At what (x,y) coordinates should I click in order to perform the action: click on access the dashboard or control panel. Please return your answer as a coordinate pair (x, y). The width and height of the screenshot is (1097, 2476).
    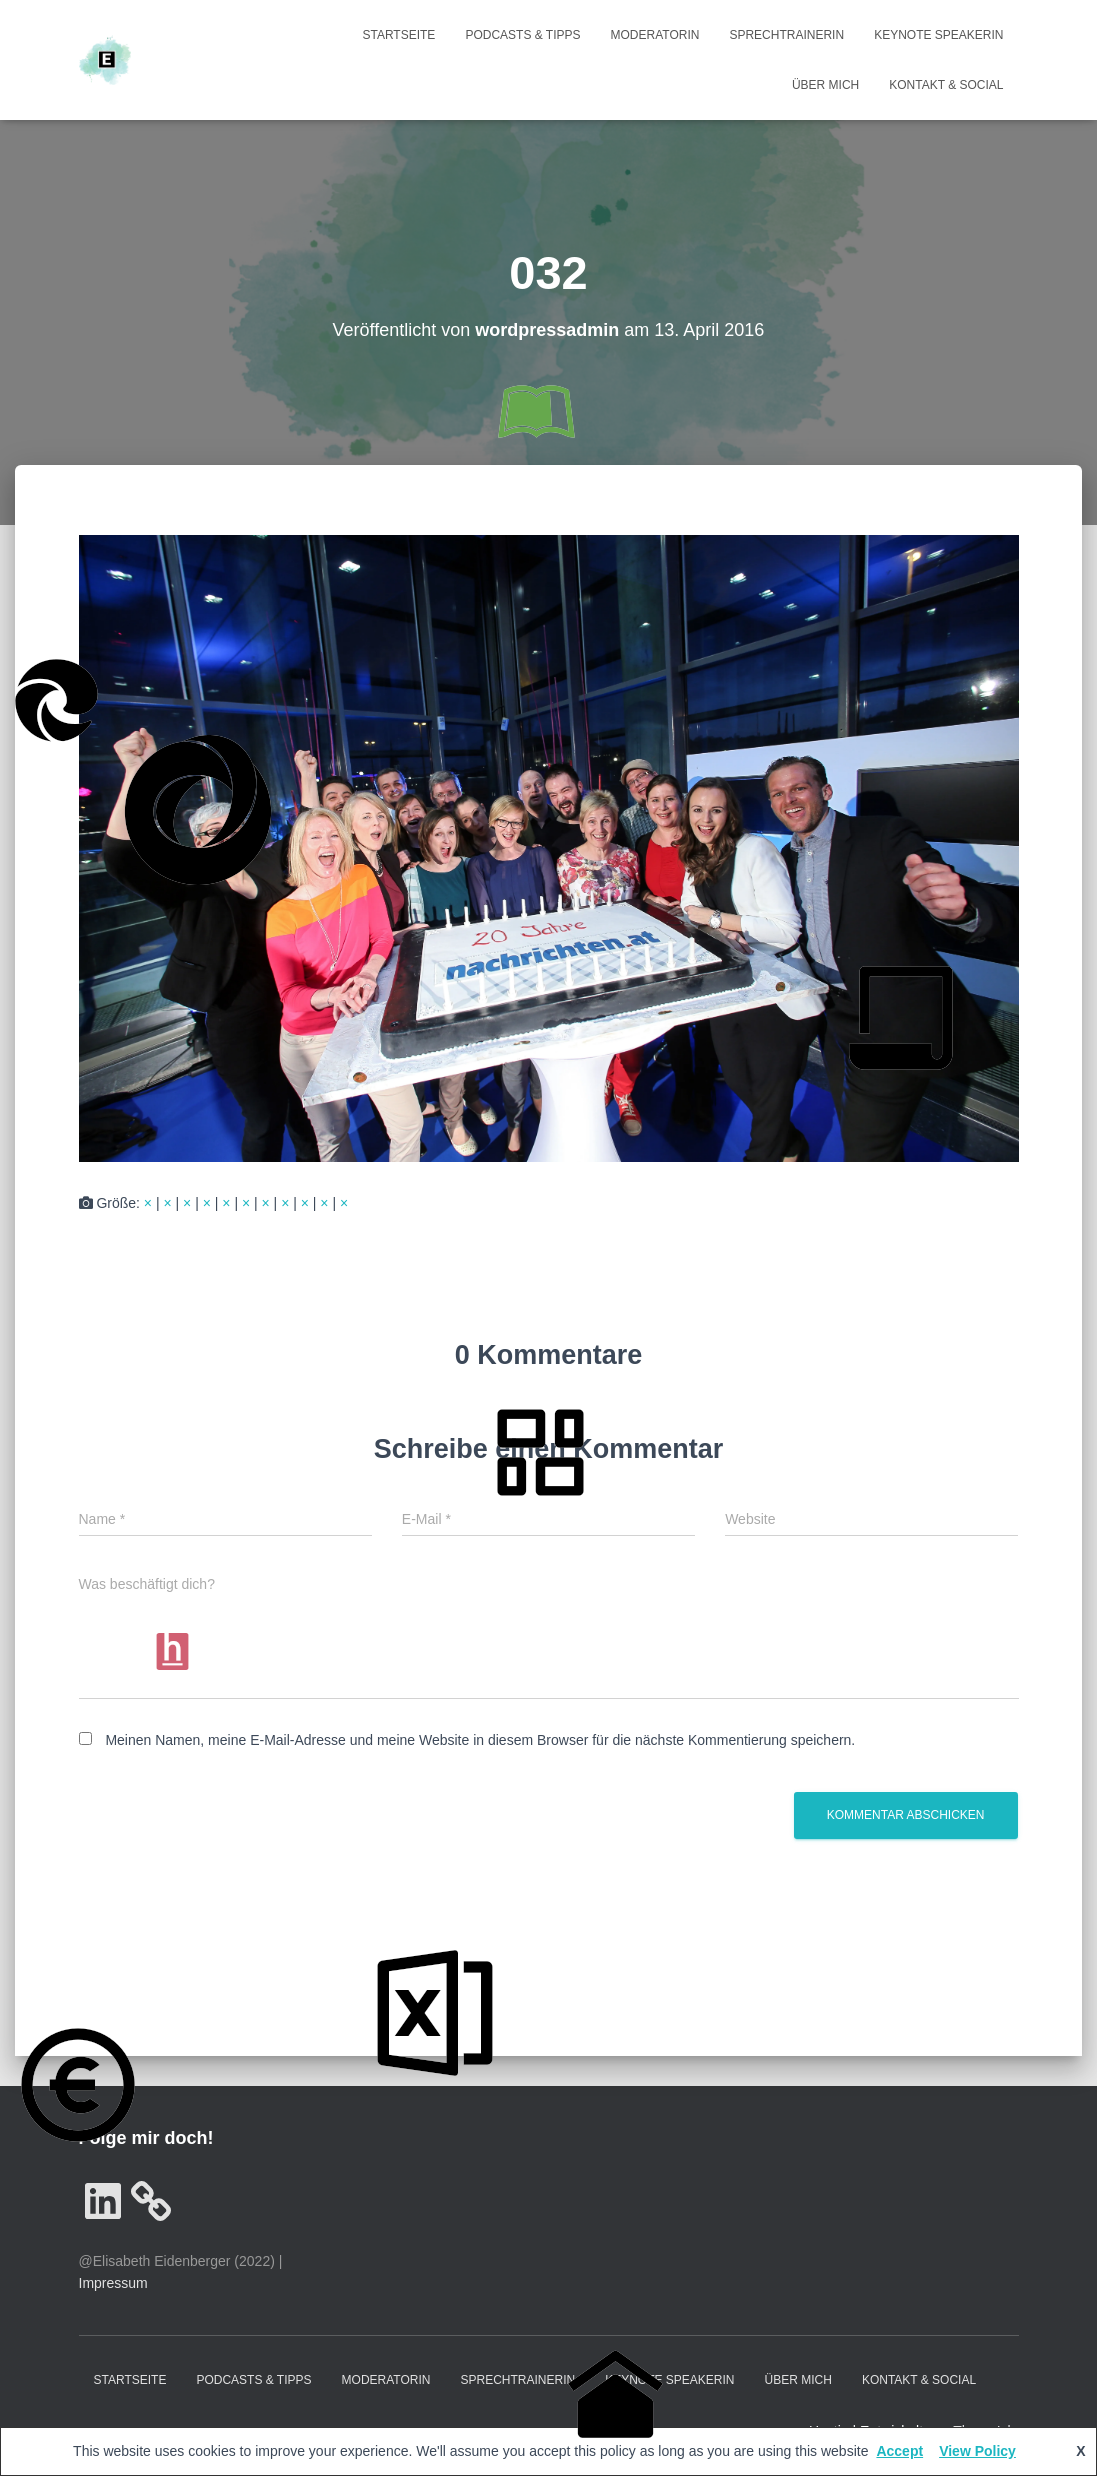
    Looking at the image, I should click on (540, 1452).